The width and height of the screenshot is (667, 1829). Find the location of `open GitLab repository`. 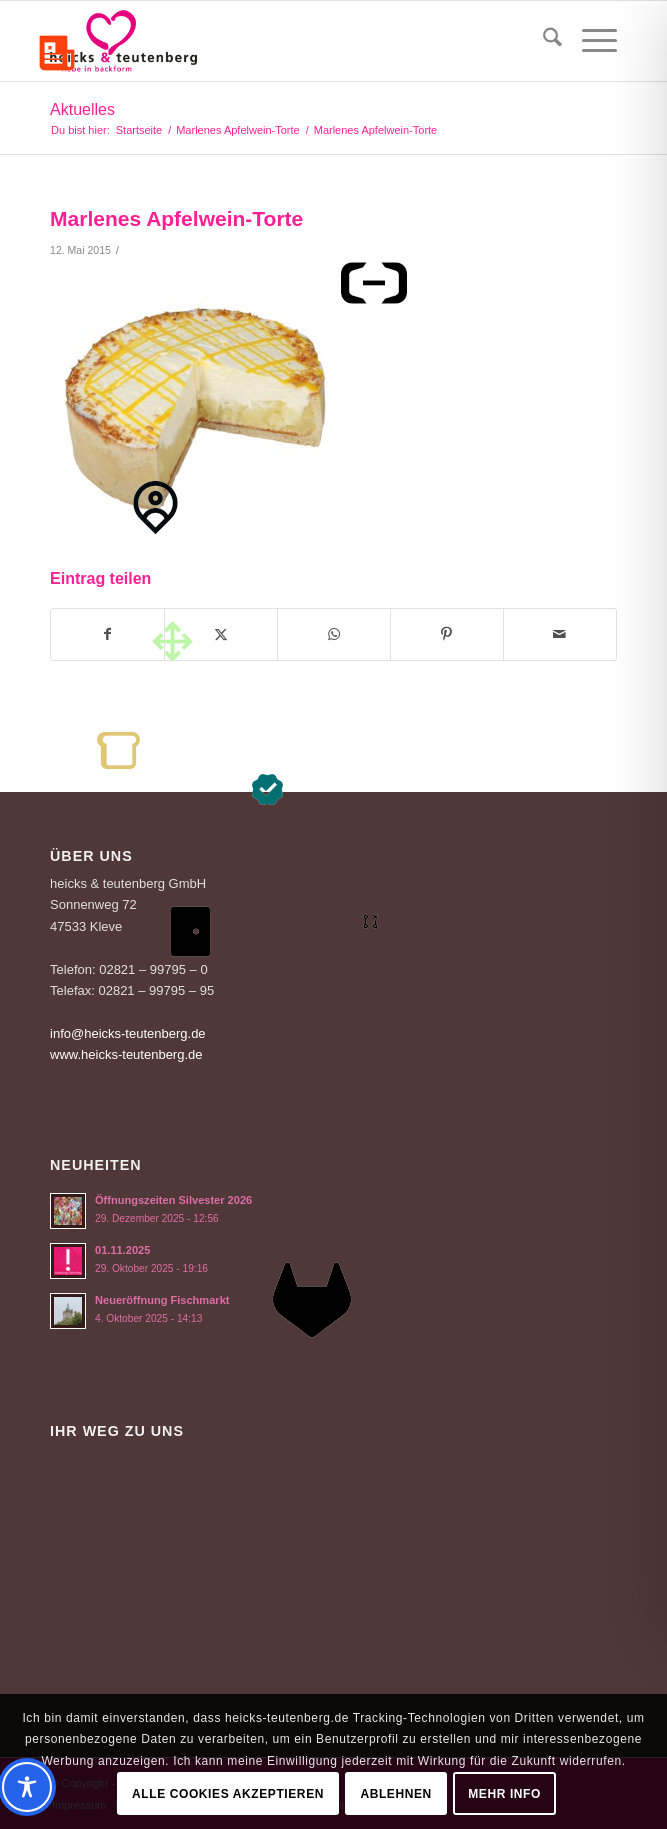

open GitLab repository is located at coordinates (312, 1300).